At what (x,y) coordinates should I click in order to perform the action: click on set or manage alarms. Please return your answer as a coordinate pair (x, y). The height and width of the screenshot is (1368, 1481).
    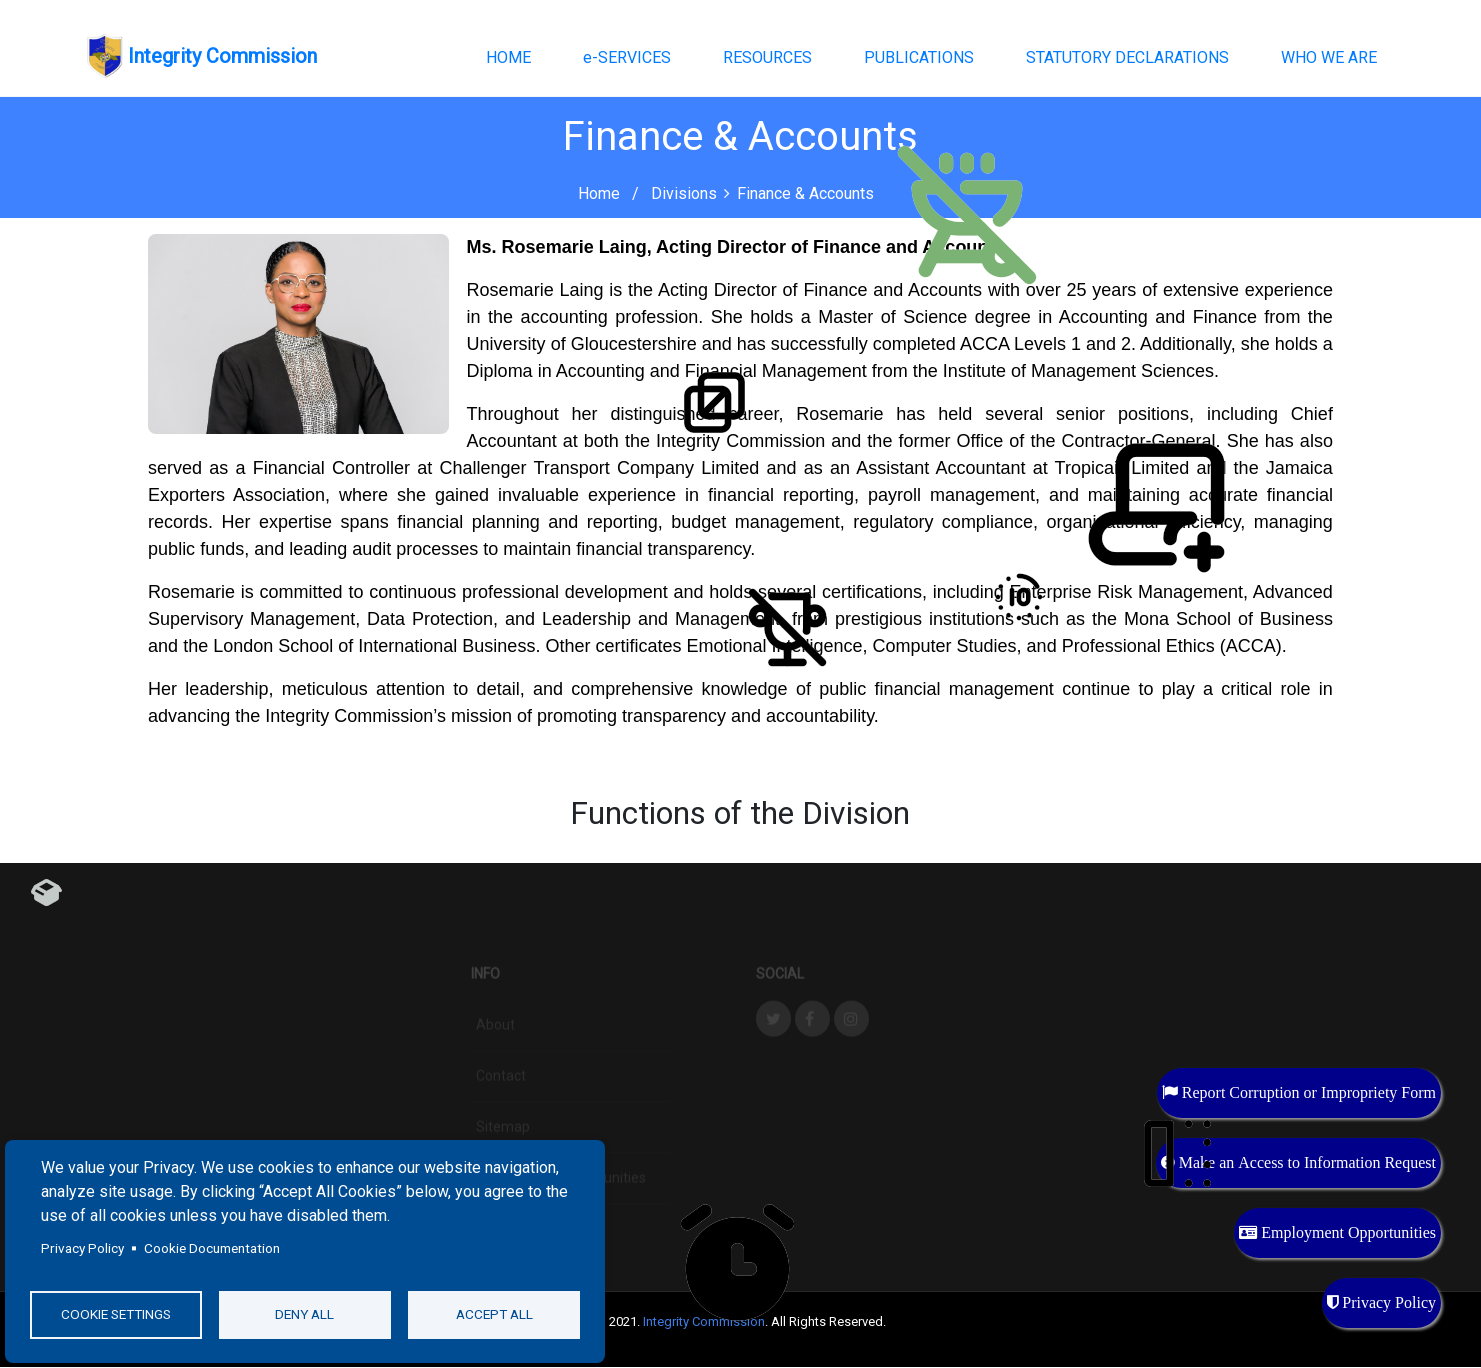
    Looking at the image, I should click on (737, 1262).